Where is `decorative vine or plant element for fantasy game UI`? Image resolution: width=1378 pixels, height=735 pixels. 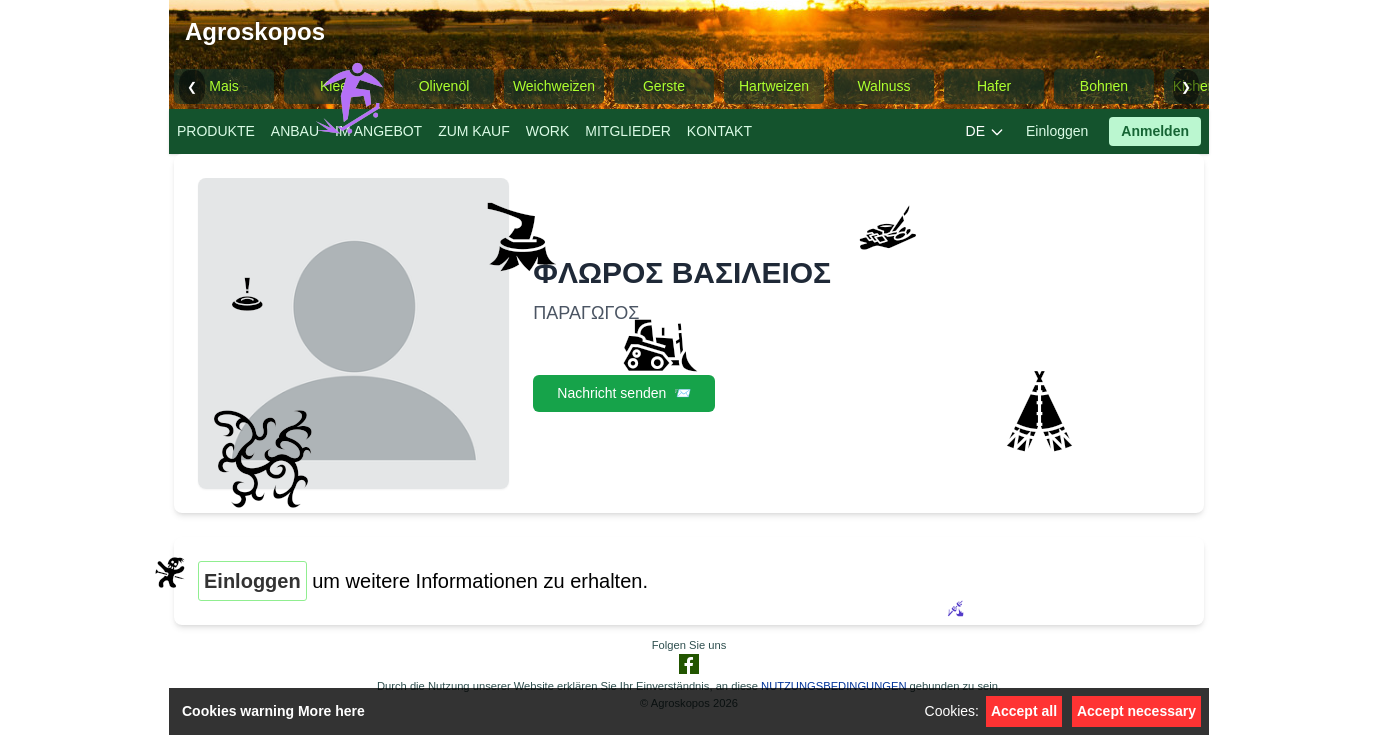
decorative vine or plant element for fantasy game UI is located at coordinates (262, 458).